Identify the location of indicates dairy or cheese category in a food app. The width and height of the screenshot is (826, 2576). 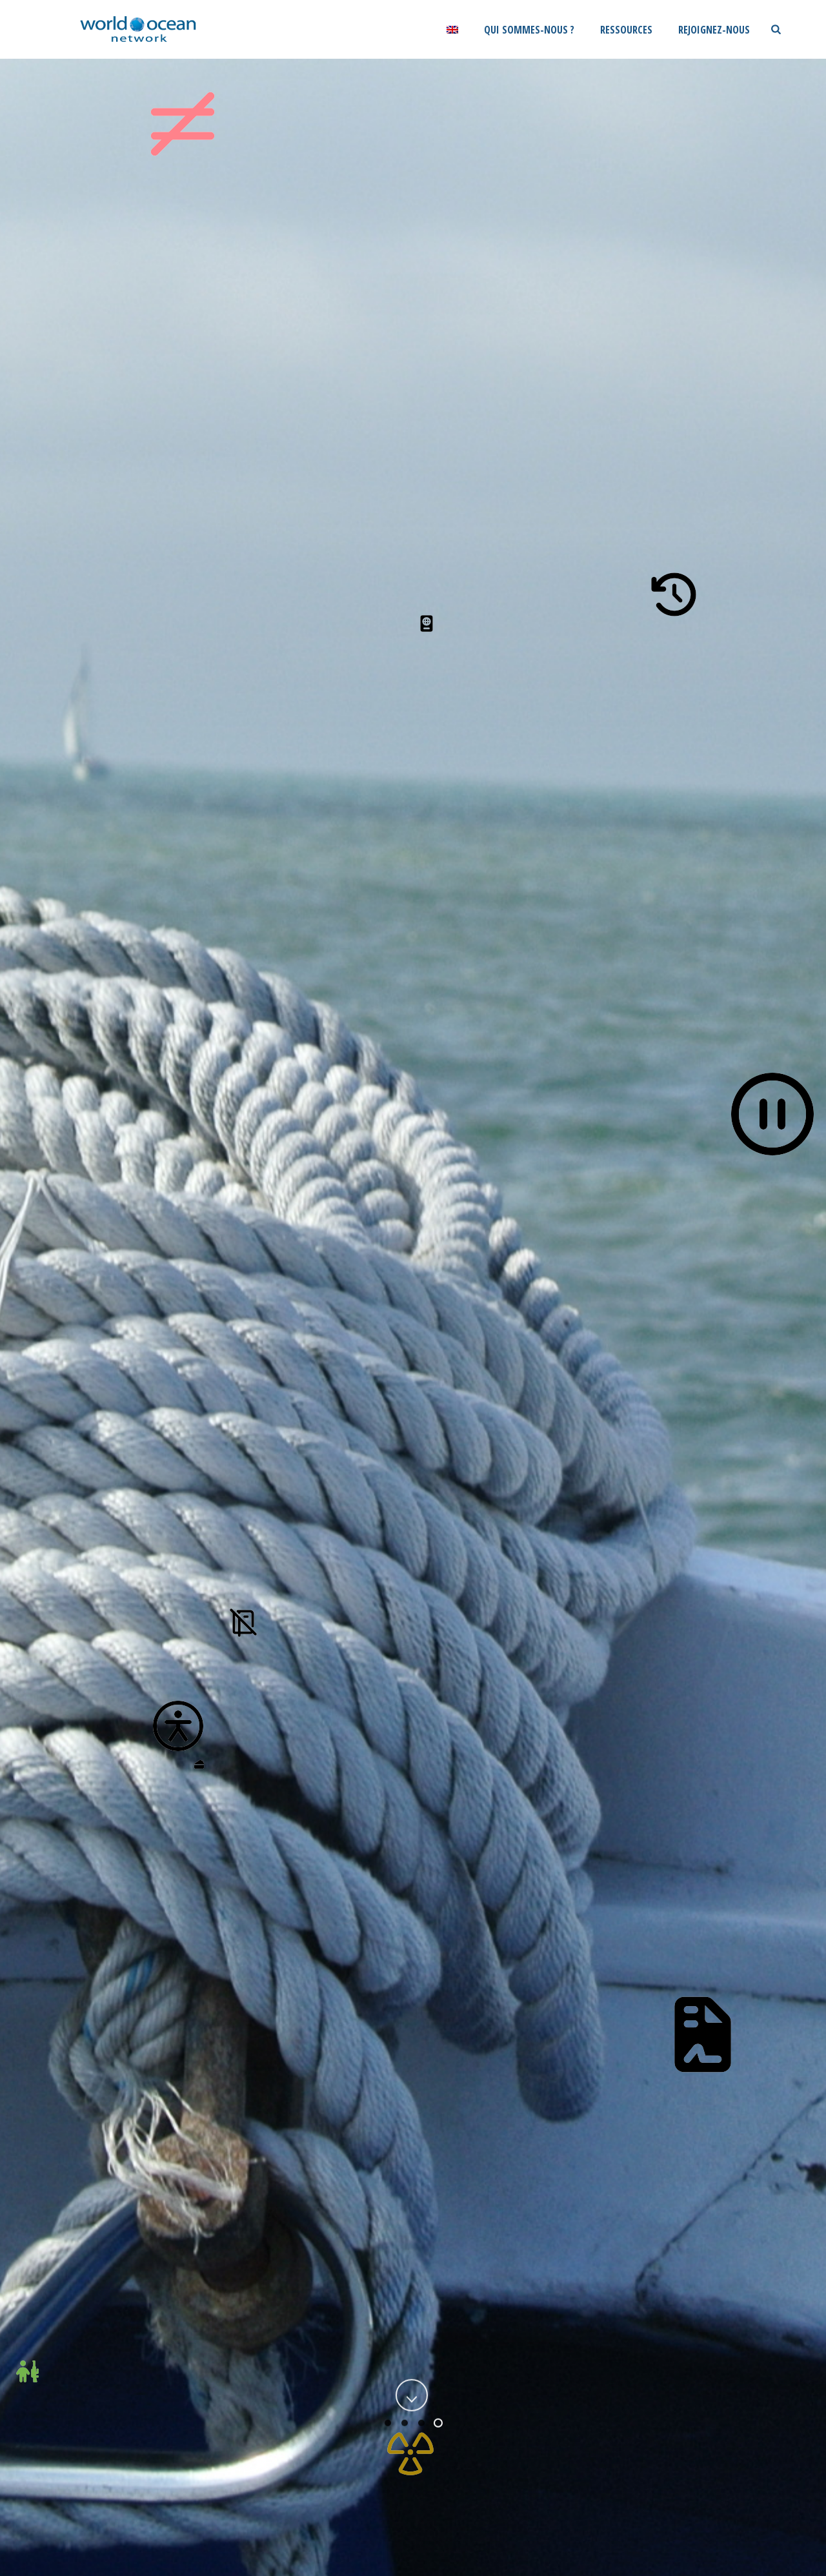
(199, 1764).